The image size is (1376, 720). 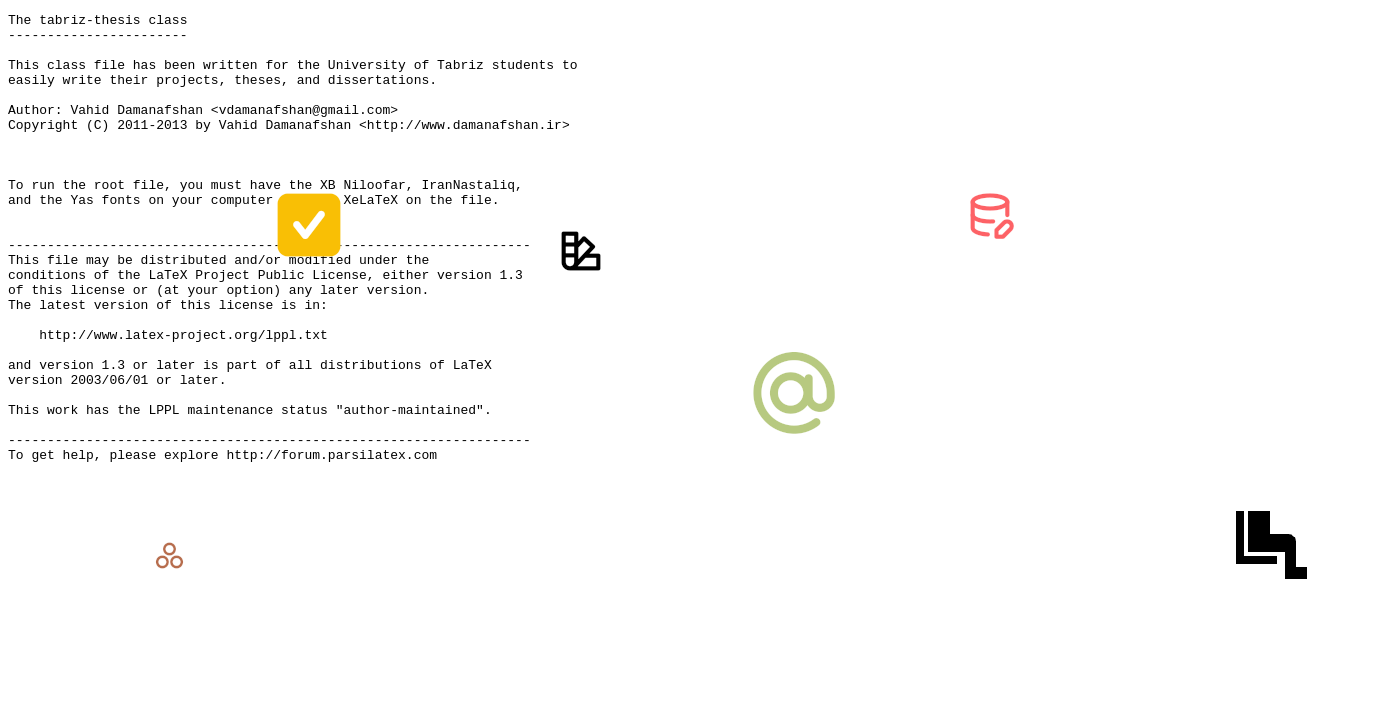 I want to click on confirm or submit a selection, so click(x=309, y=225).